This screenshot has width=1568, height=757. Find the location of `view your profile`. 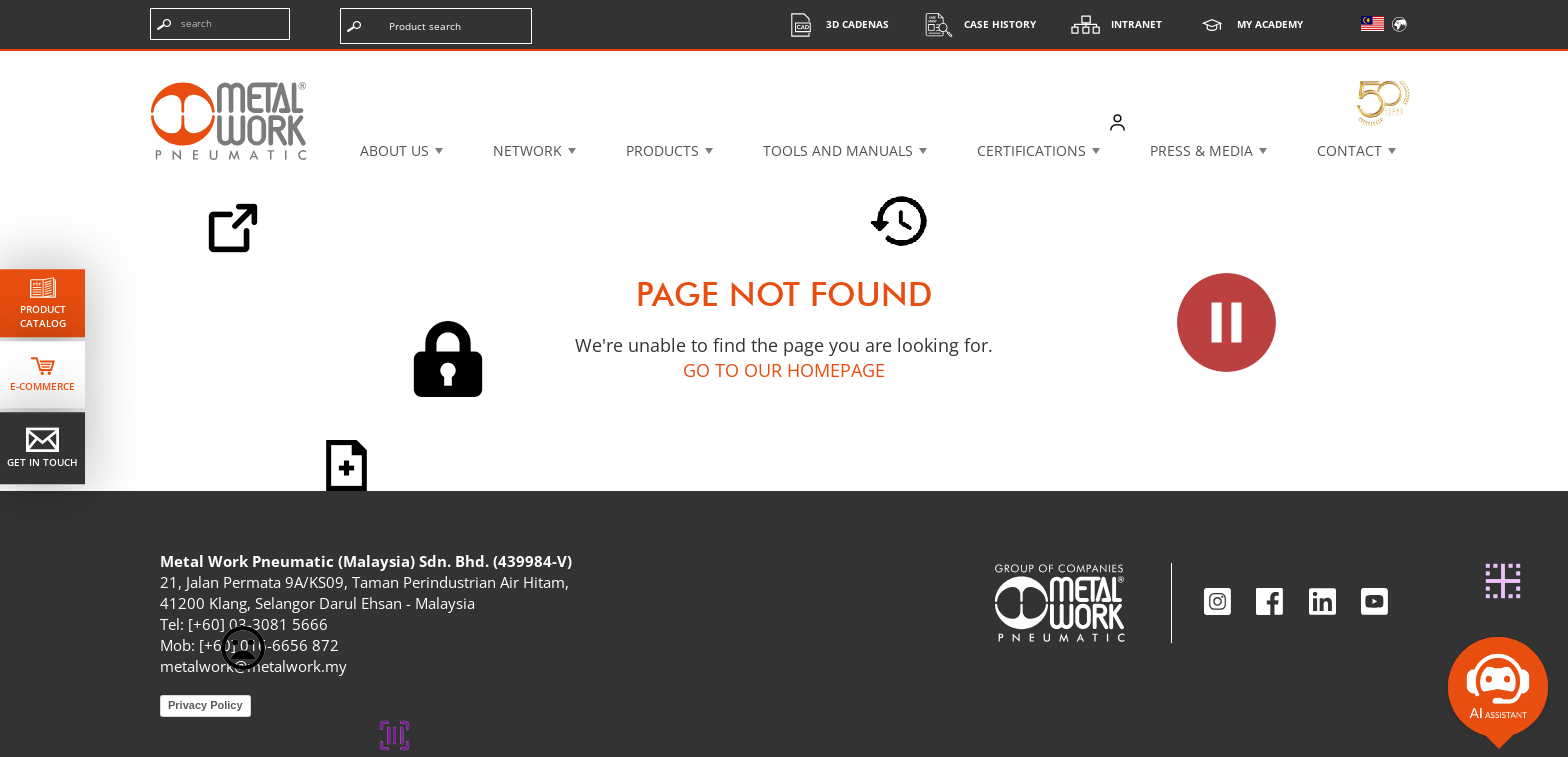

view your profile is located at coordinates (1117, 122).